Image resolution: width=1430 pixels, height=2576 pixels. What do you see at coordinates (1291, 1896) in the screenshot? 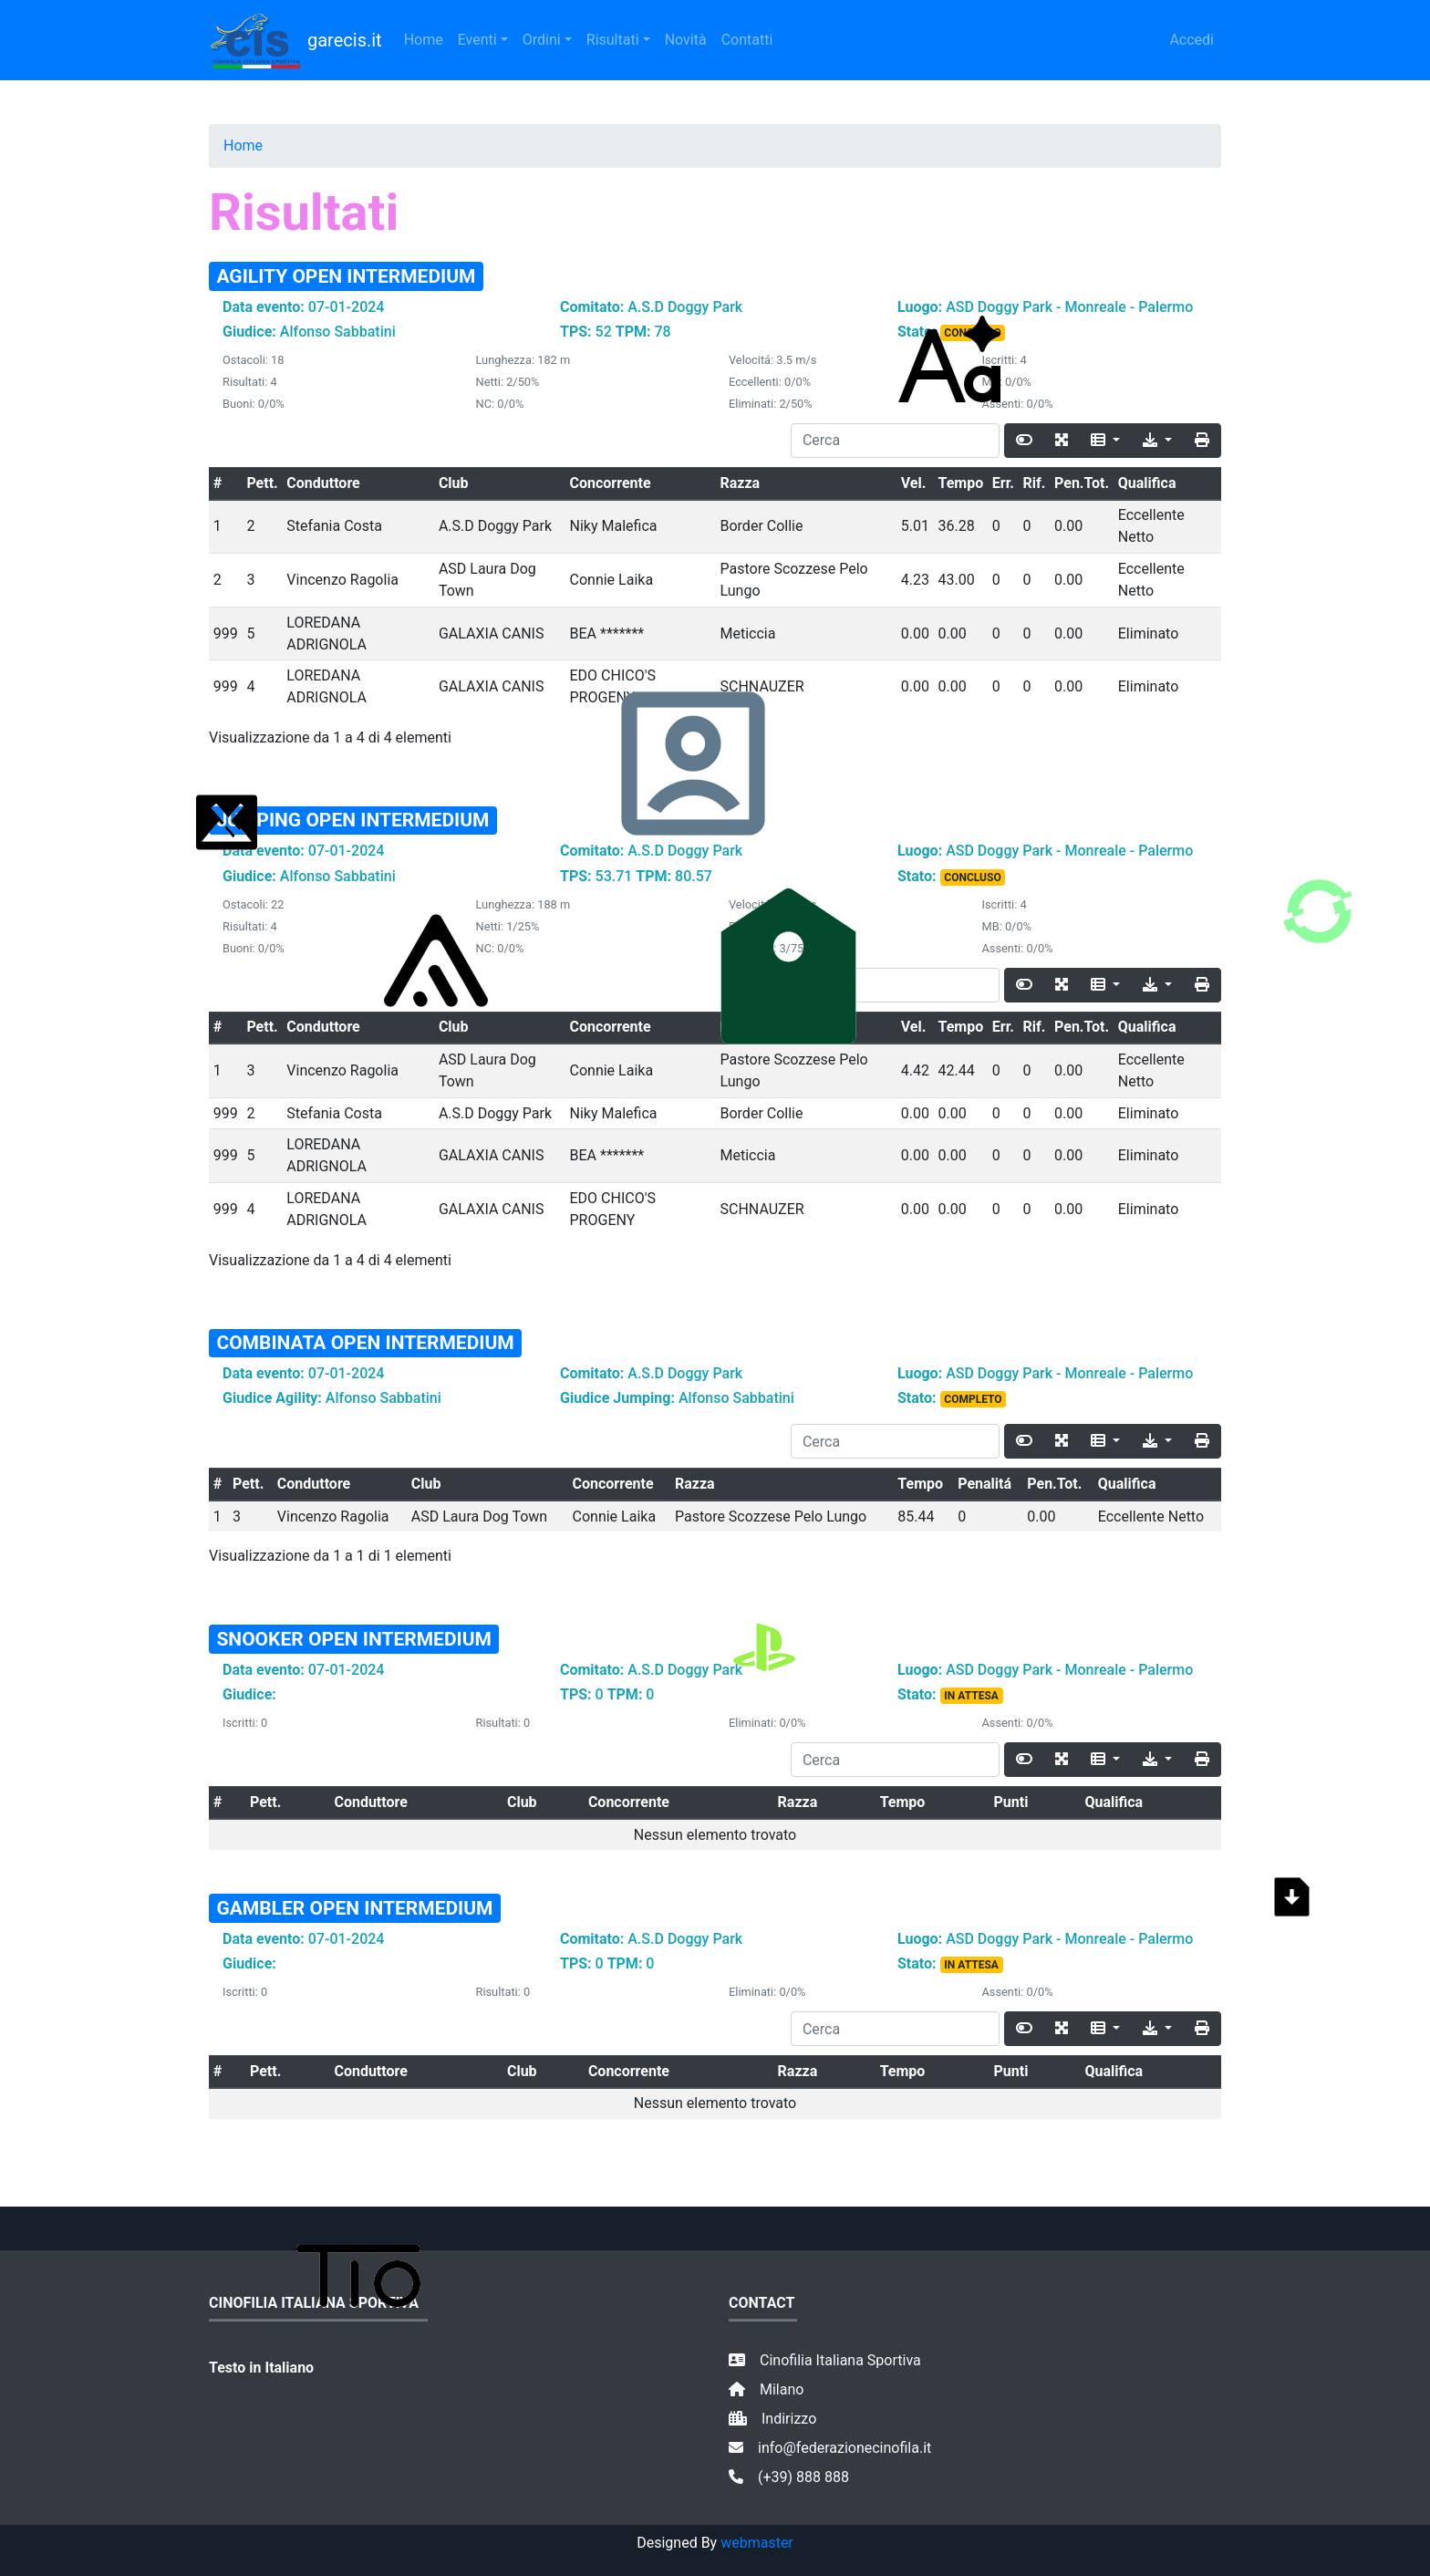
I see `download this file` at bounding box center [1291, 1896].